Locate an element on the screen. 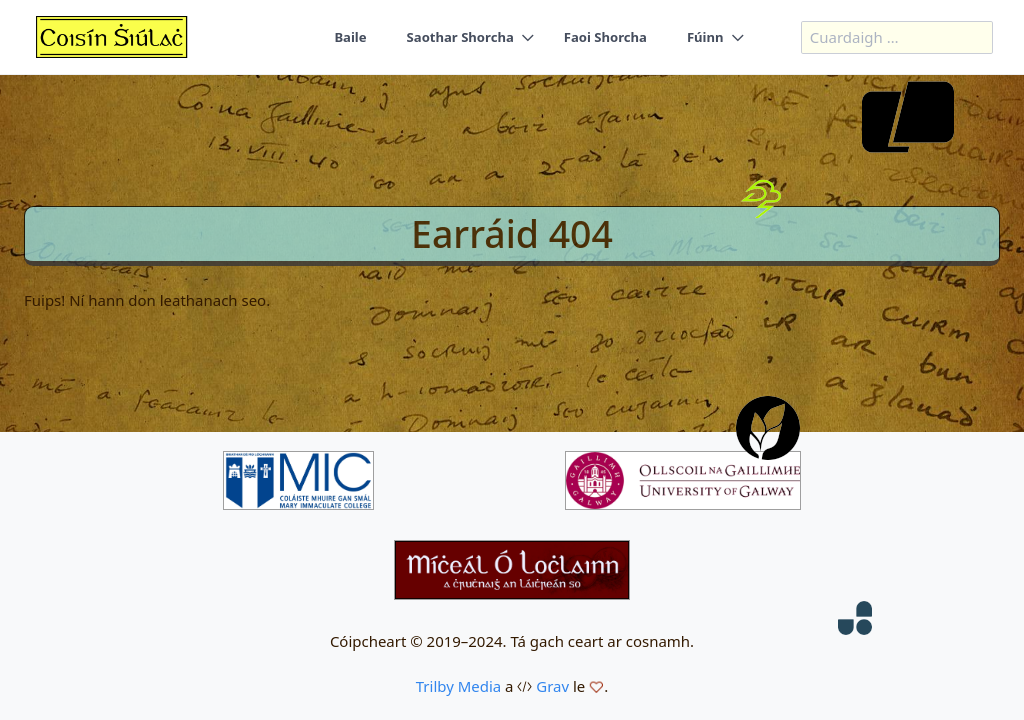  open the warp terminal application is located at coordinates (908, 117).